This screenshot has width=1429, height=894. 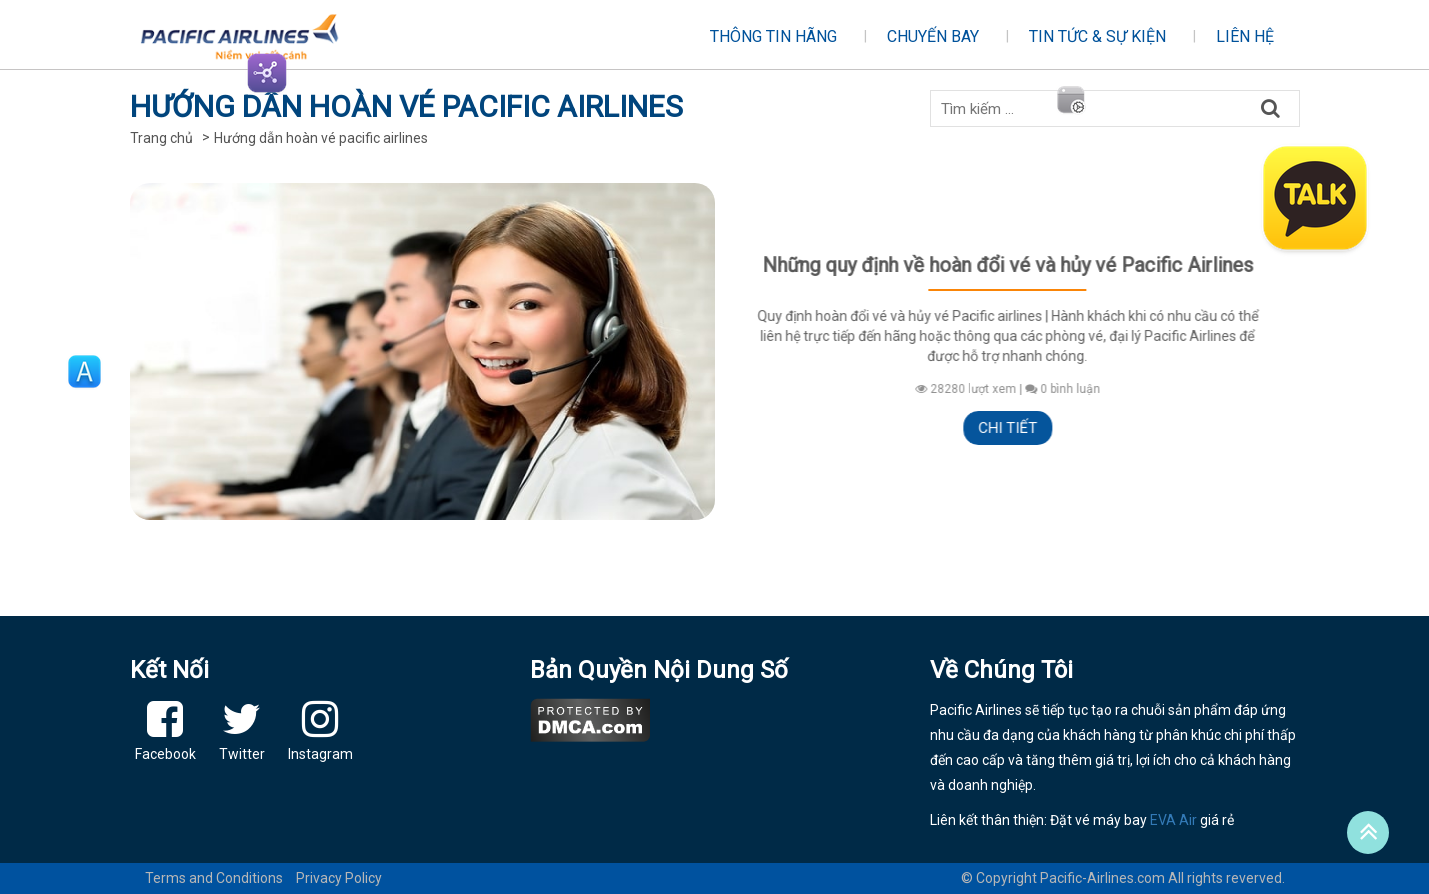 What do you see at coordinates (1315, 198) in the screenshot?
I see `open KakaoTalk messaging app` at bounding box center [1315, 198].